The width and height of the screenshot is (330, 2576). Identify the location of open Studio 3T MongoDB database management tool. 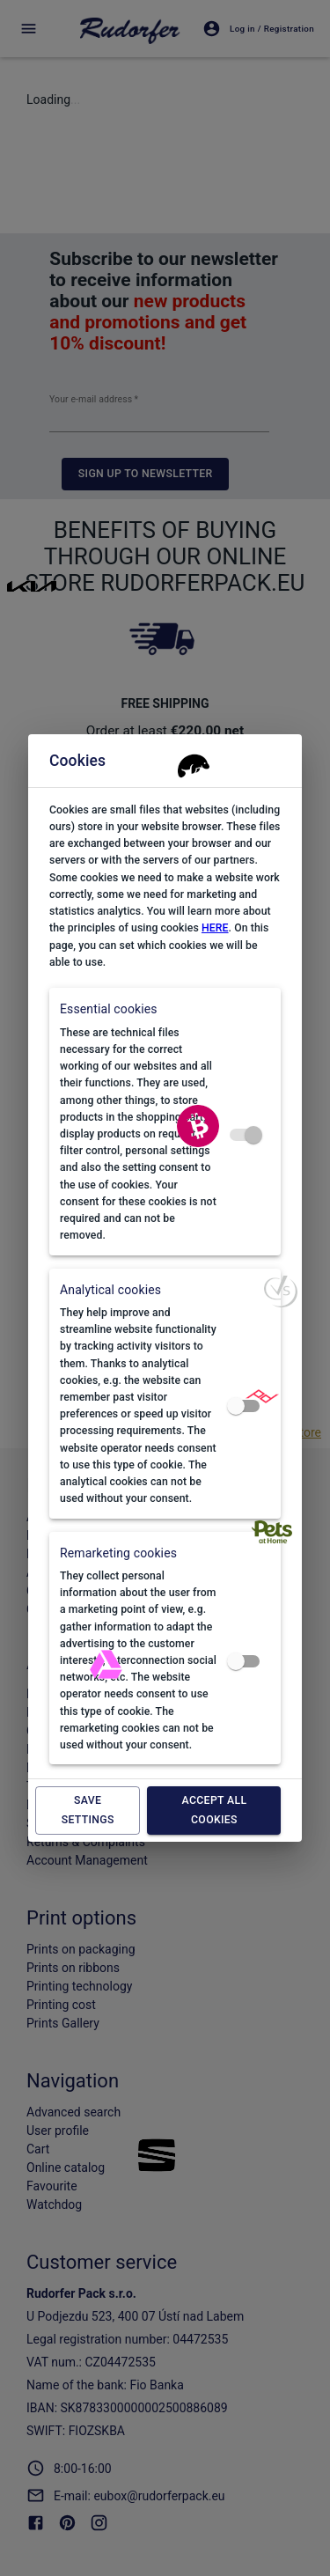
(194, 766).